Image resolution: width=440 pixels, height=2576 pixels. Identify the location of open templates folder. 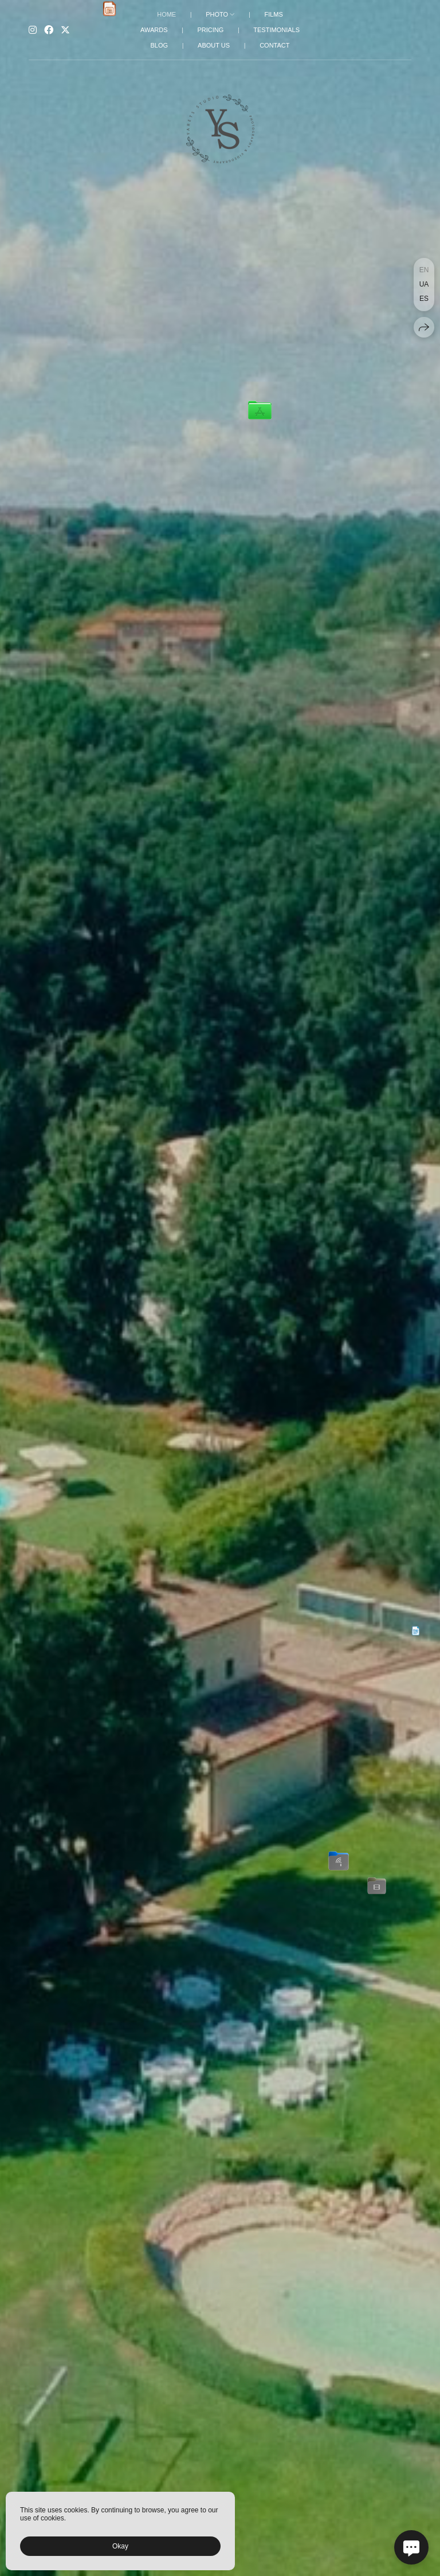
(260, 410).